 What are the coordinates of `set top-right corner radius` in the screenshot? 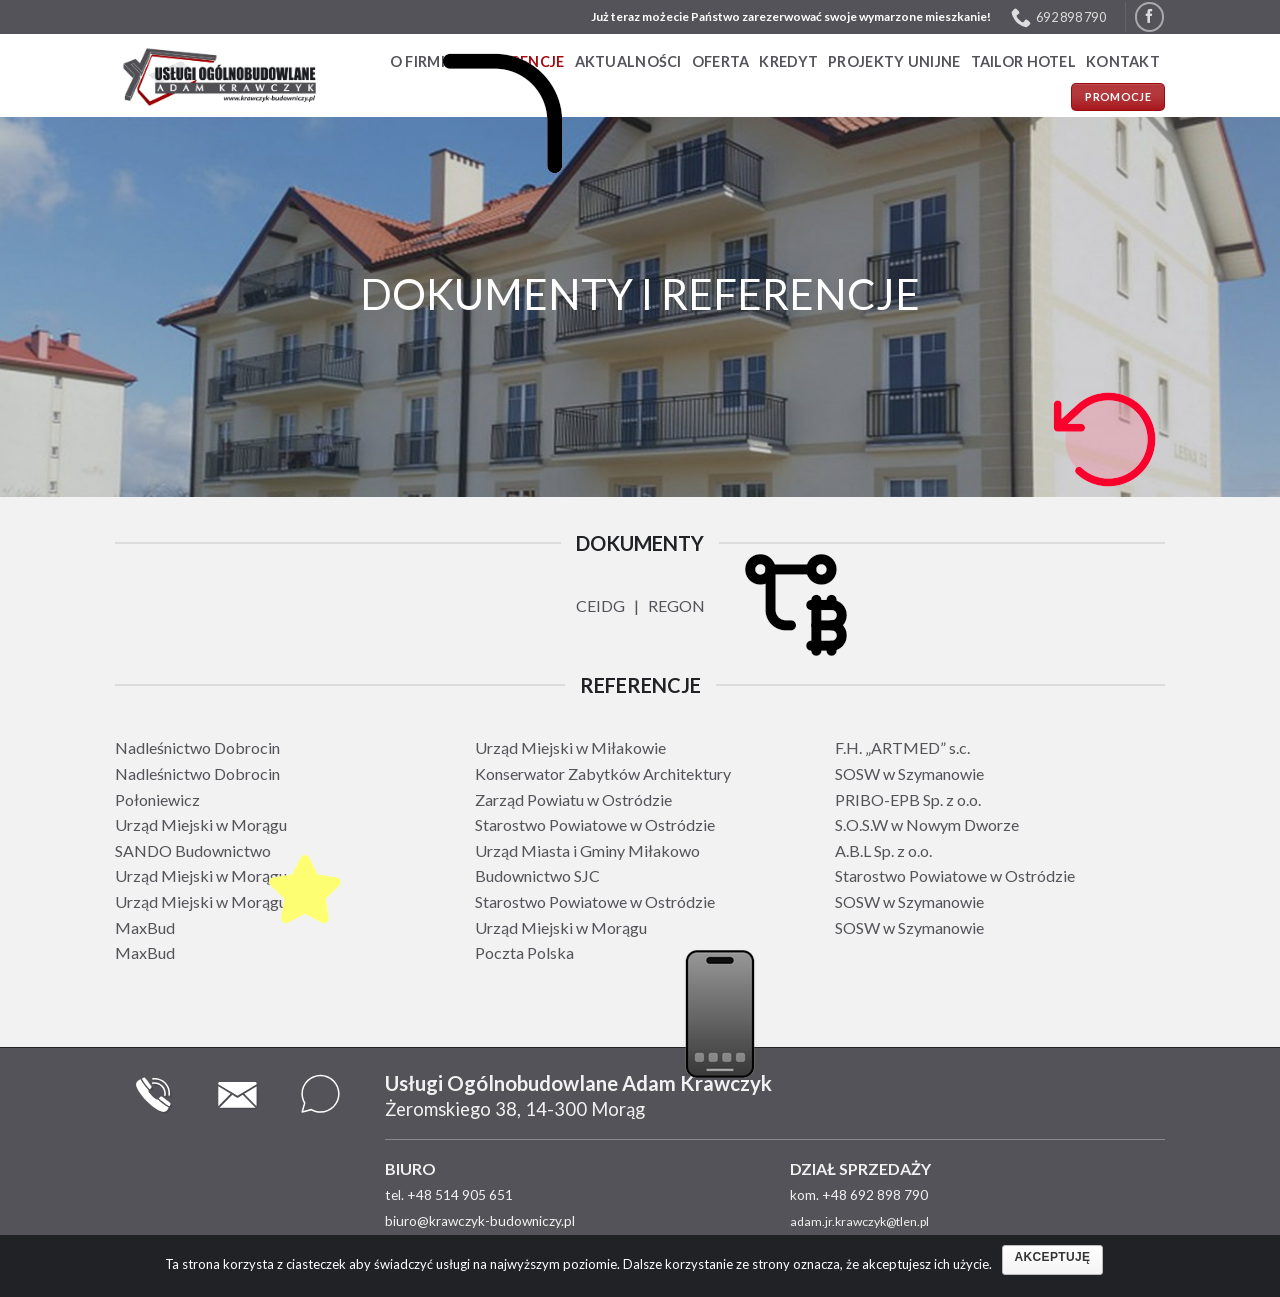 It's located at (502, 113).